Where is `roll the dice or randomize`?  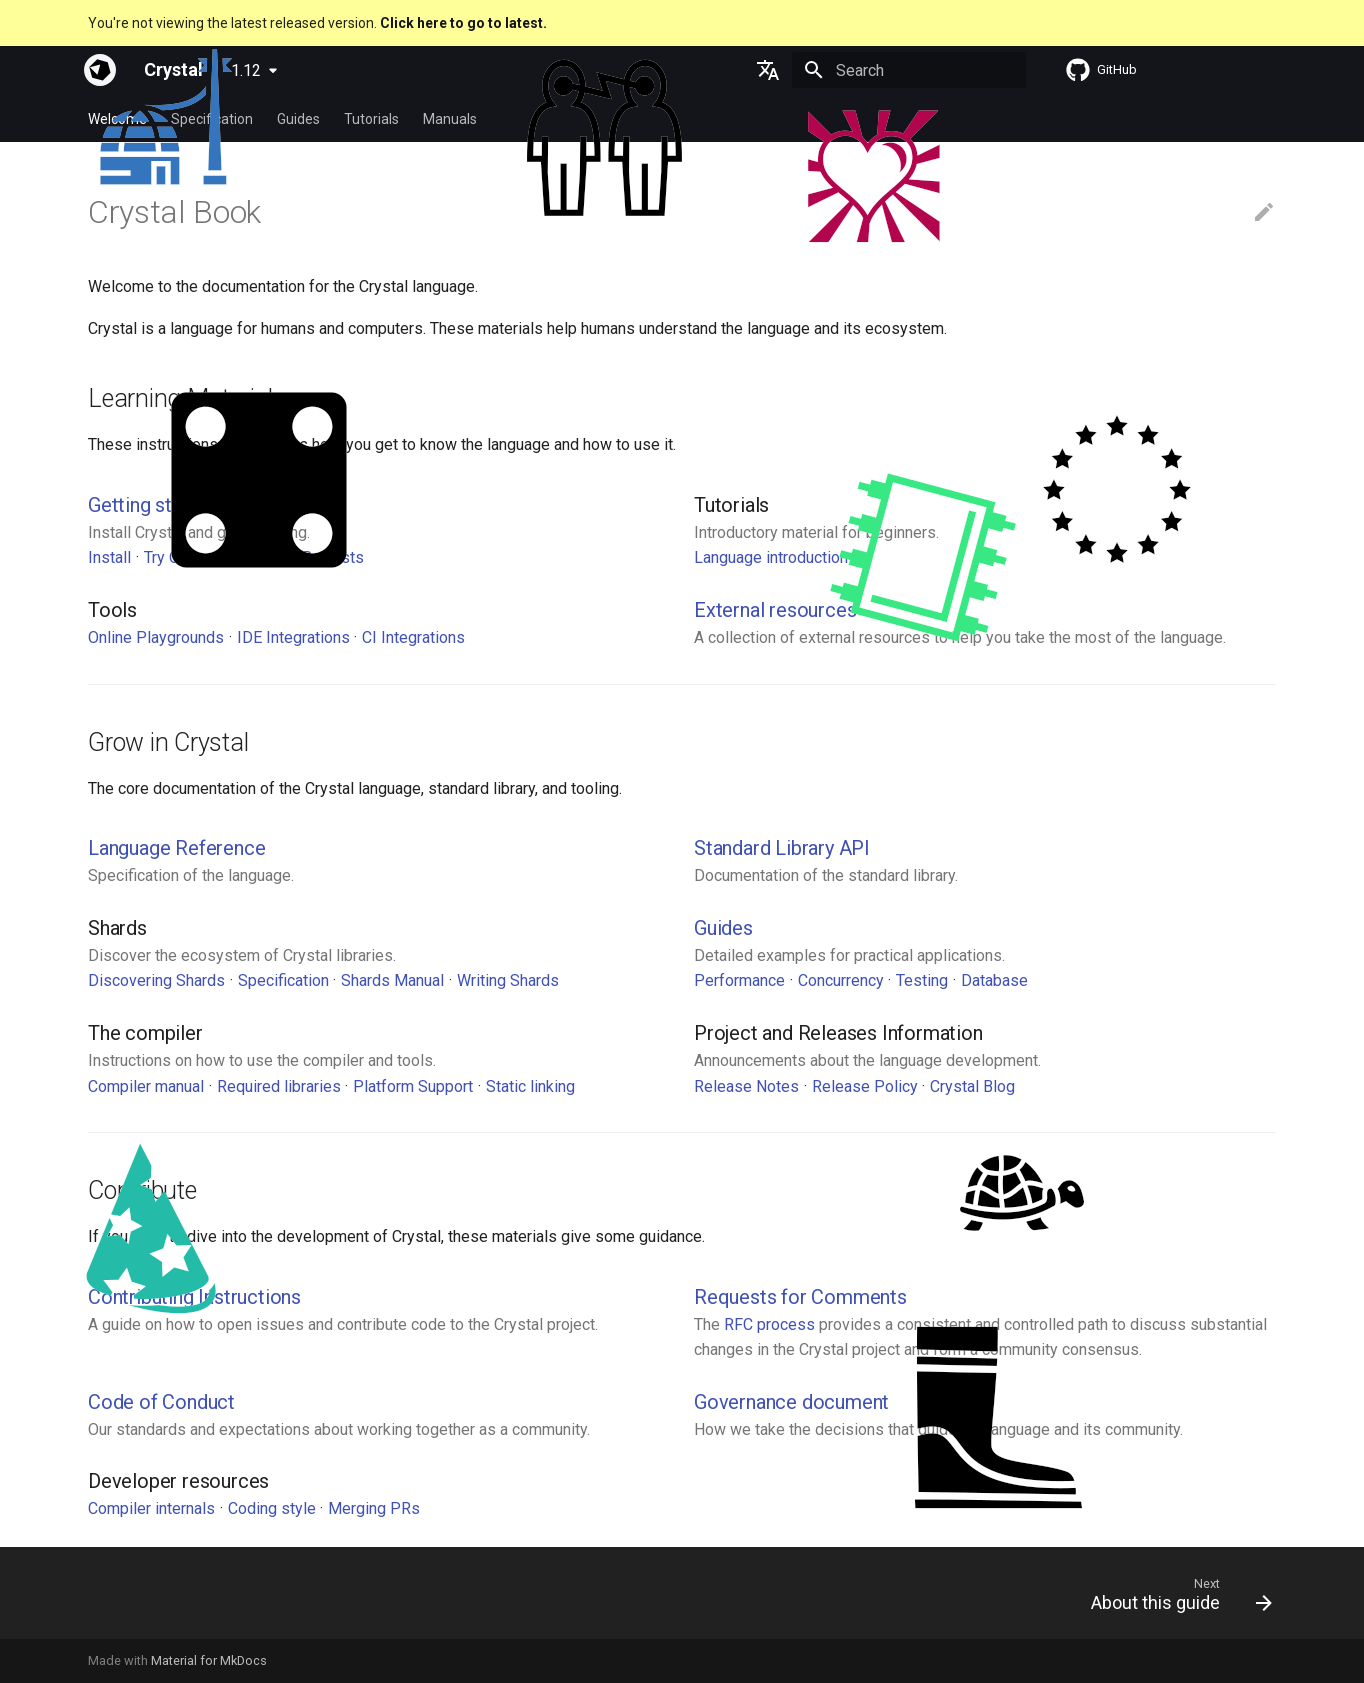 roll the dice or randomize is located at coordinates (259, 480).